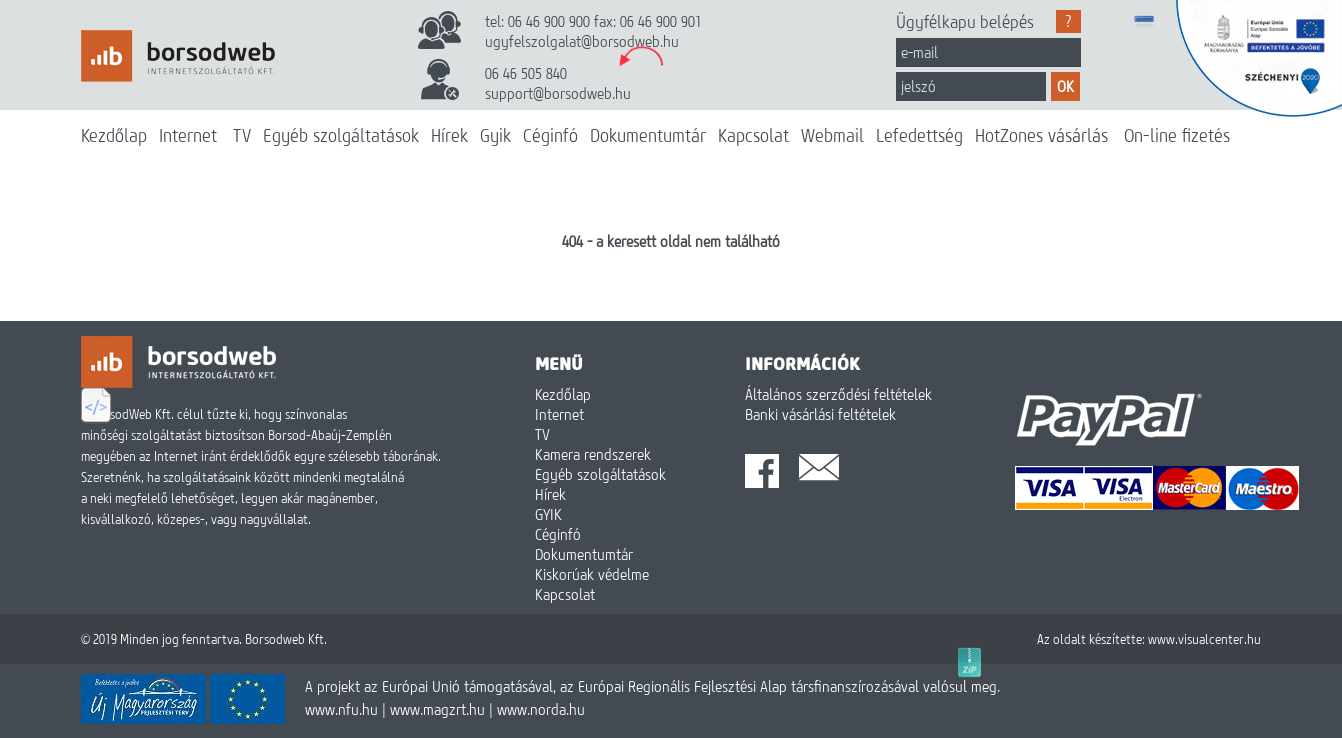 Image resolution: width=1342 pixels, height=738 pixels. I want to click on undo the last action, so click(641, 56).